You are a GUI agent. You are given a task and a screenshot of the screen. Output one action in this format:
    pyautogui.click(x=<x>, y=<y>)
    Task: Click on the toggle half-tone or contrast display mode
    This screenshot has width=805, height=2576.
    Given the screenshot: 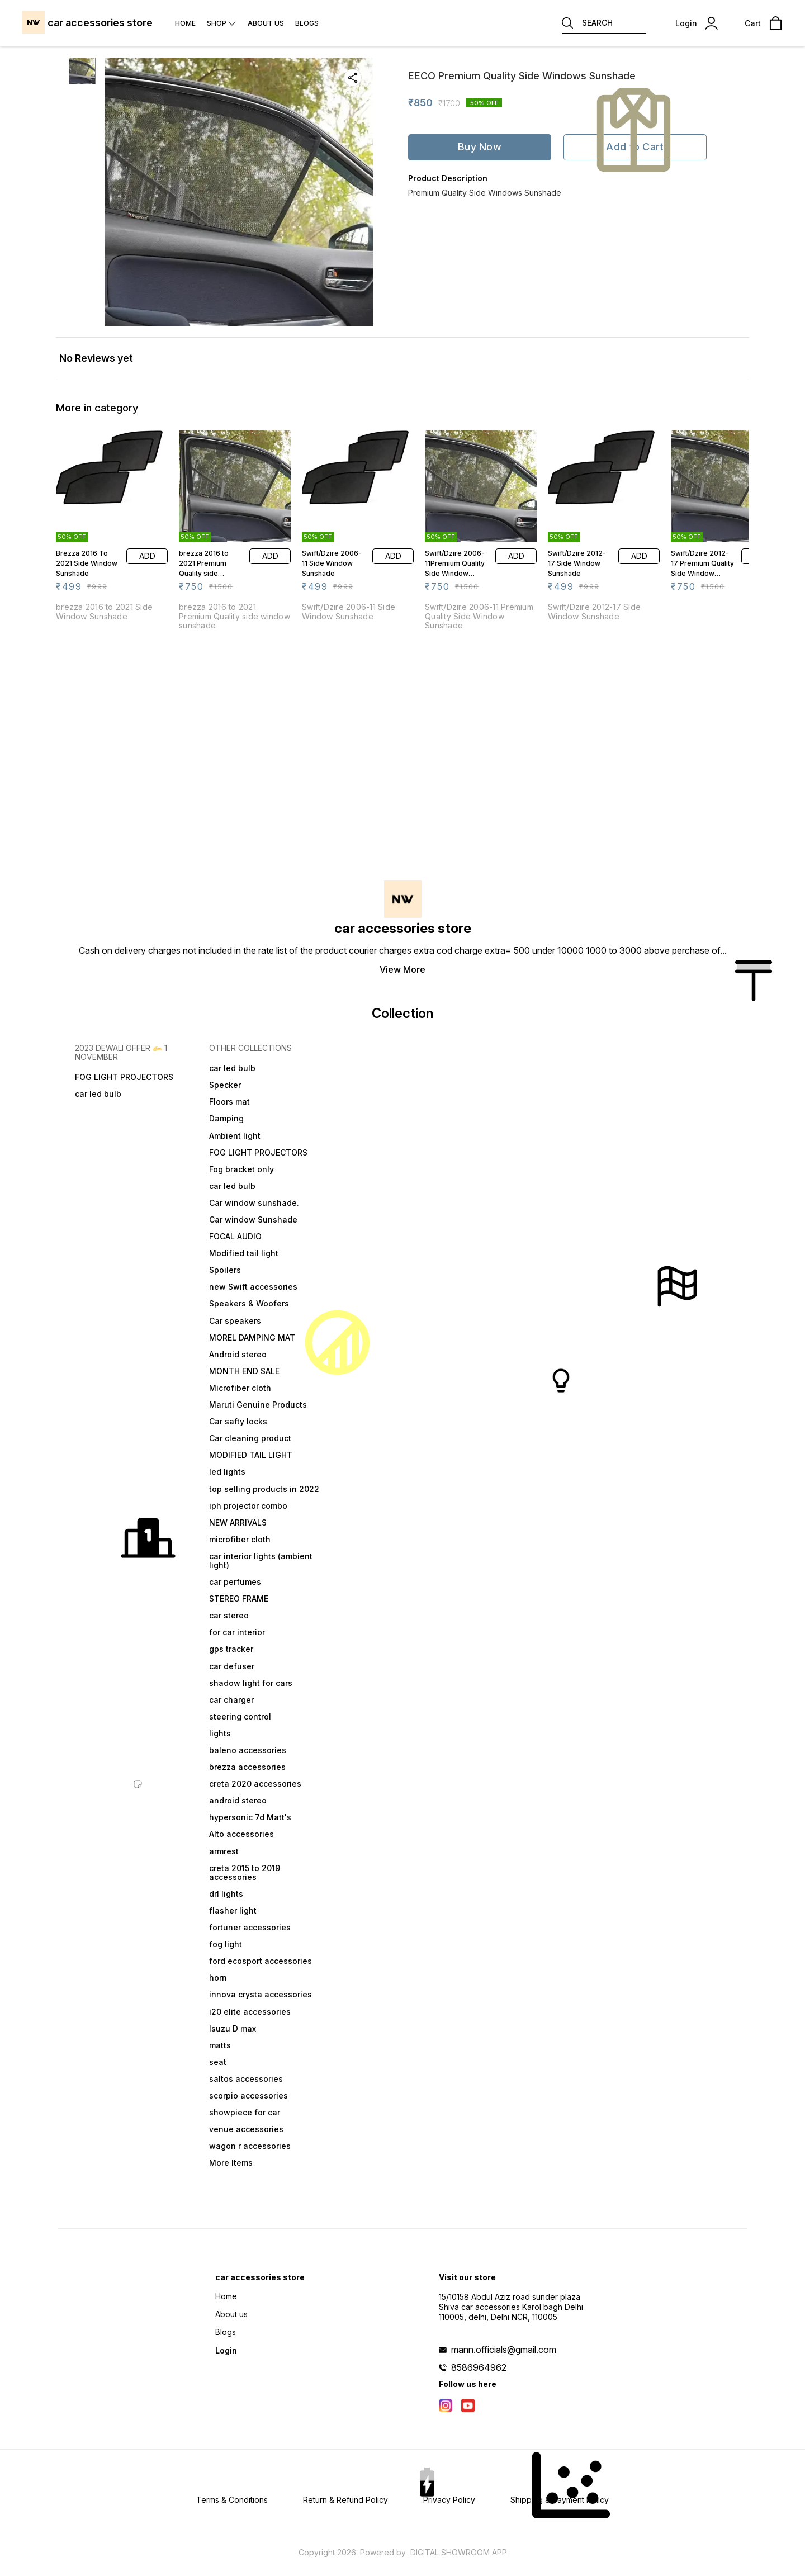 What is the action you would take?
    pyautogui.click(x=337, y=1342)
    